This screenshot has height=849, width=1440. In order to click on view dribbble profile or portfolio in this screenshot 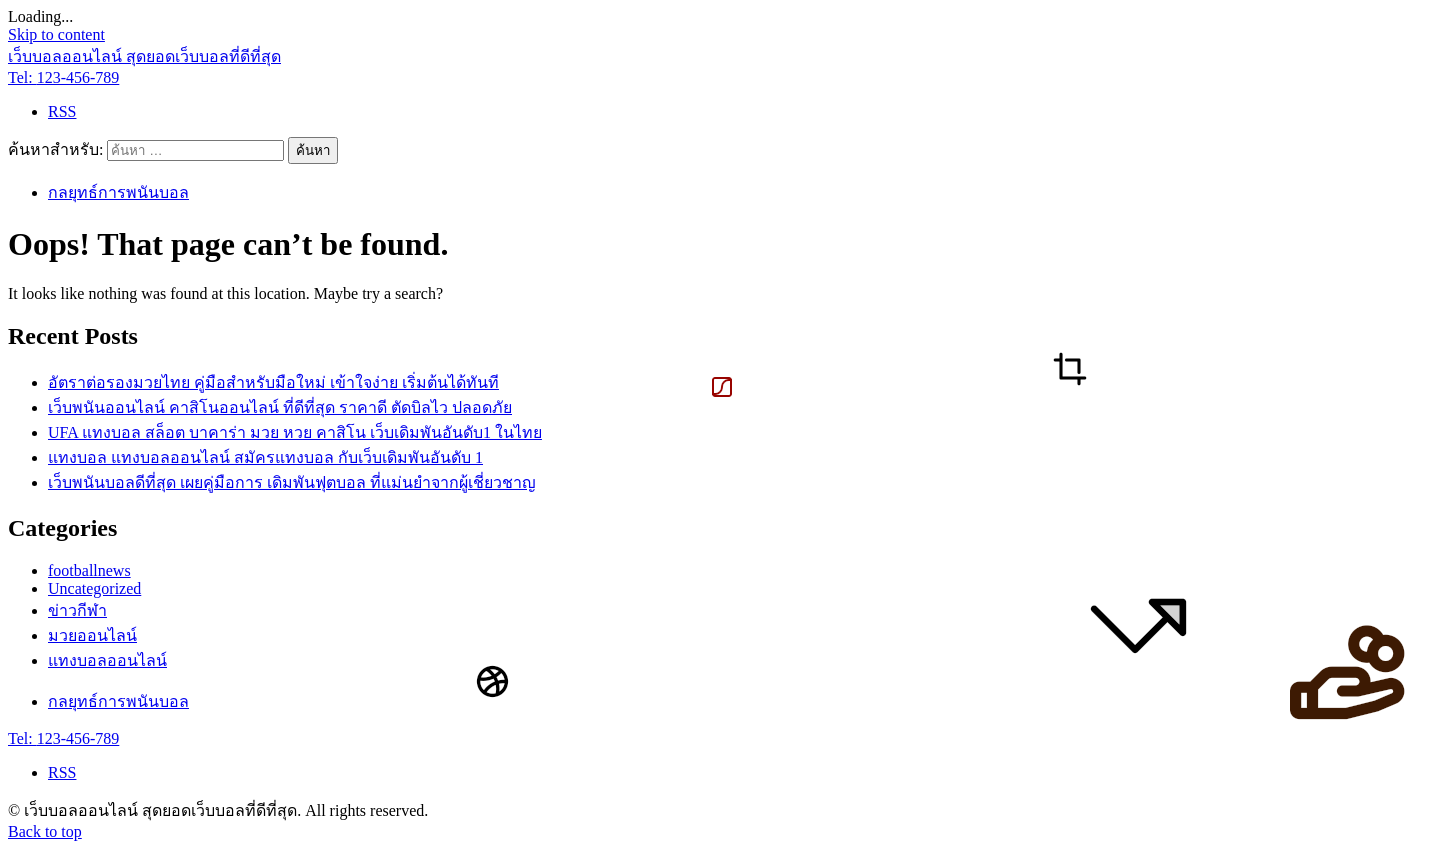, I will do `click(492, 681)`.